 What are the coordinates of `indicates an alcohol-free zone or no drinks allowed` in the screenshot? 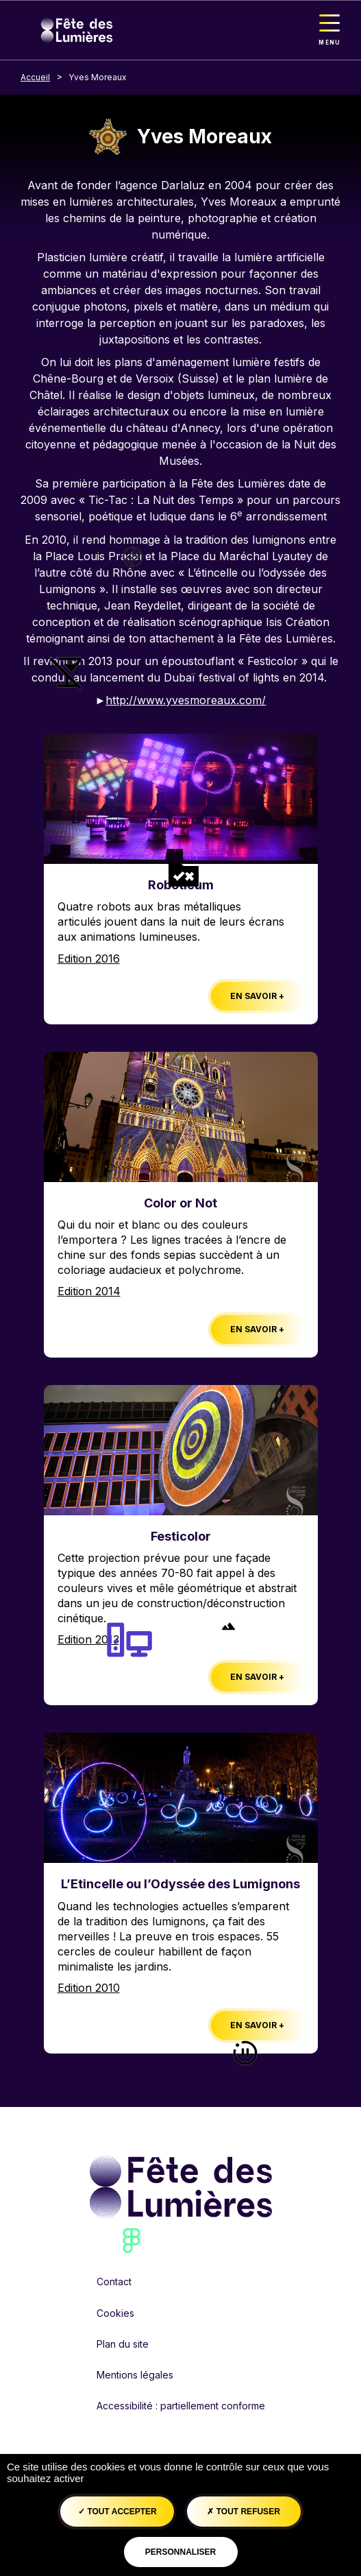 It's located at (66, 672).